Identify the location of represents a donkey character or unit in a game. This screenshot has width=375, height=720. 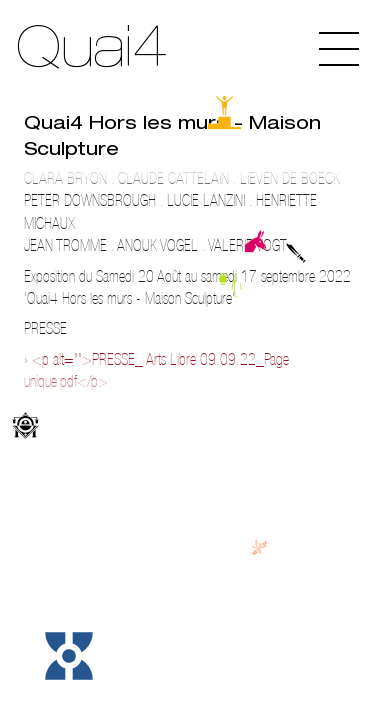
(256, 241).